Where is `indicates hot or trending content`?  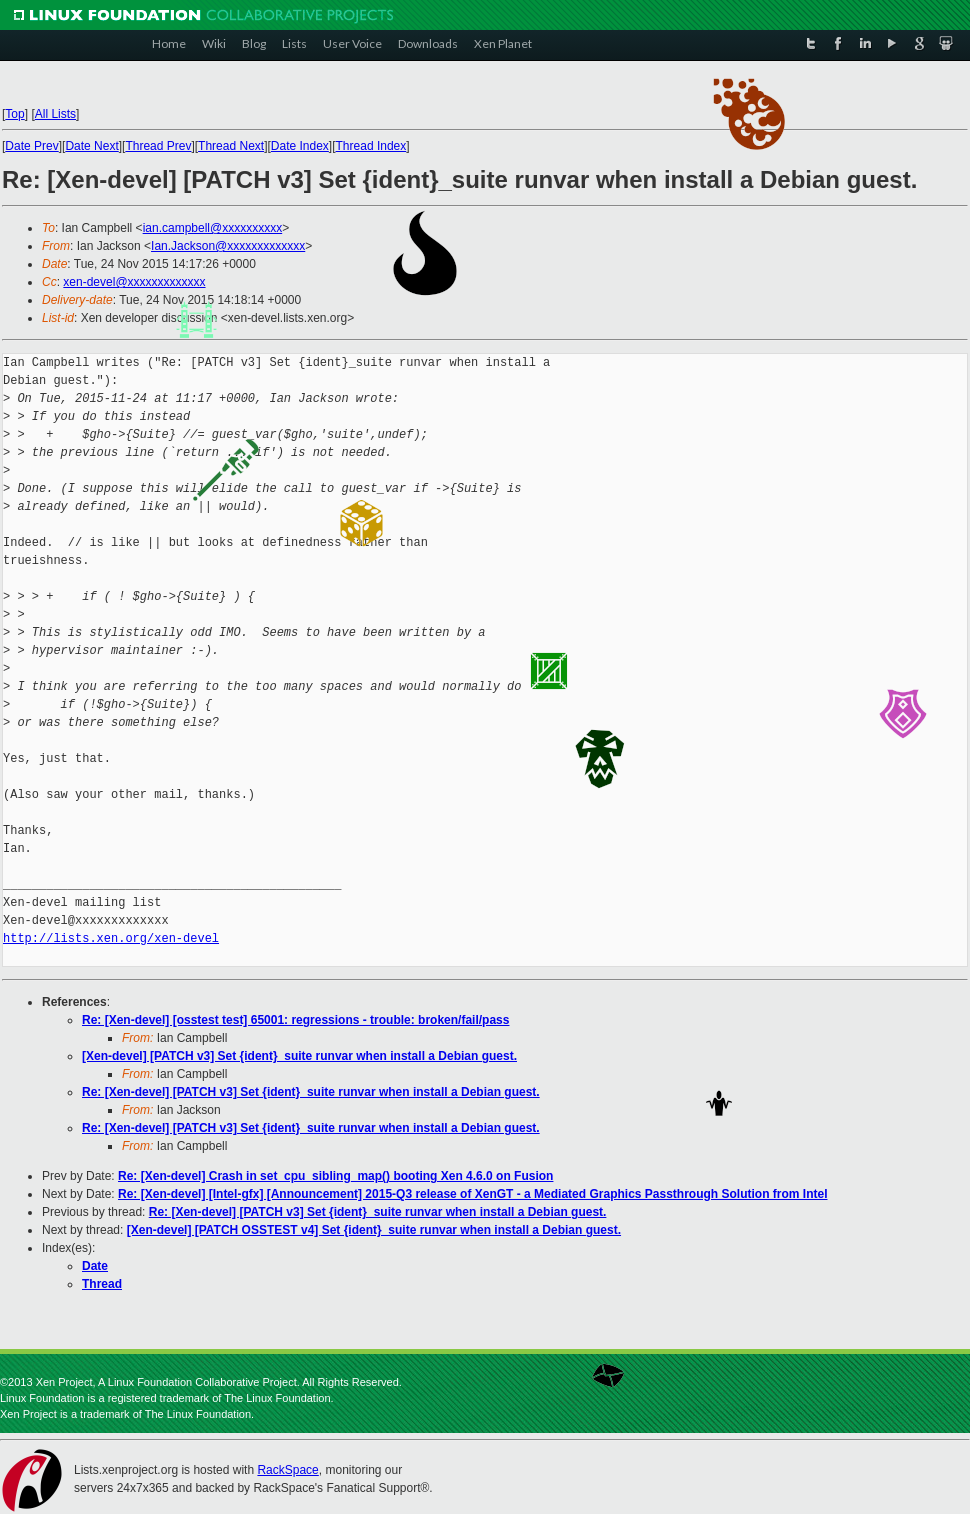
indicates hot or trending content is located at coordinates (425, 253).